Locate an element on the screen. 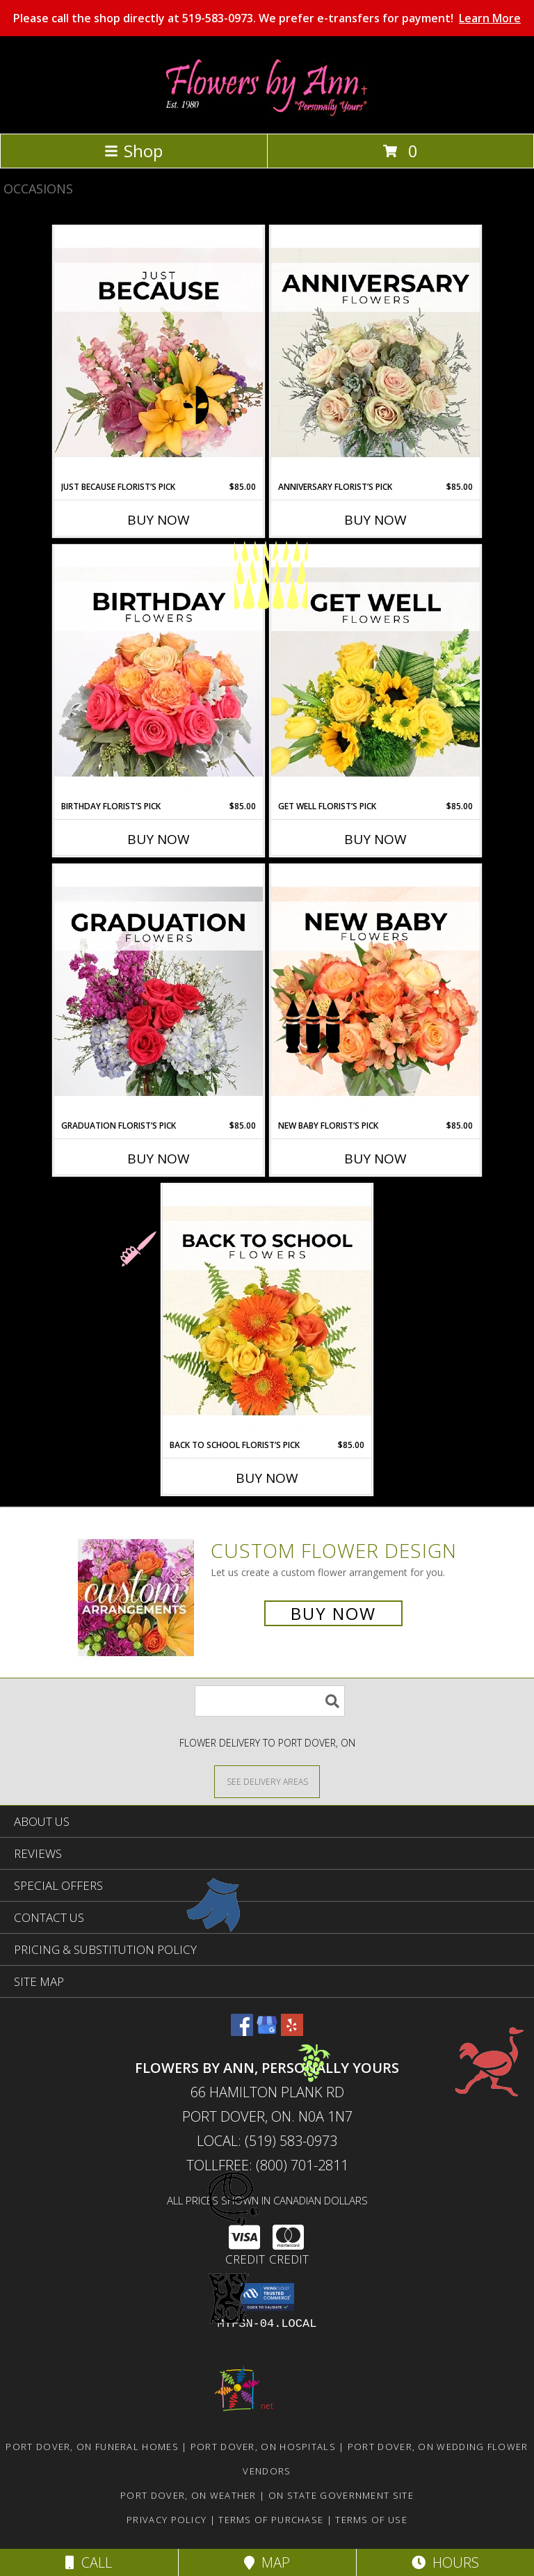 The width and height of the screenshot is (534, 2576). ammunition or bullet inventory indicator is located at coordinates (313, 1026).